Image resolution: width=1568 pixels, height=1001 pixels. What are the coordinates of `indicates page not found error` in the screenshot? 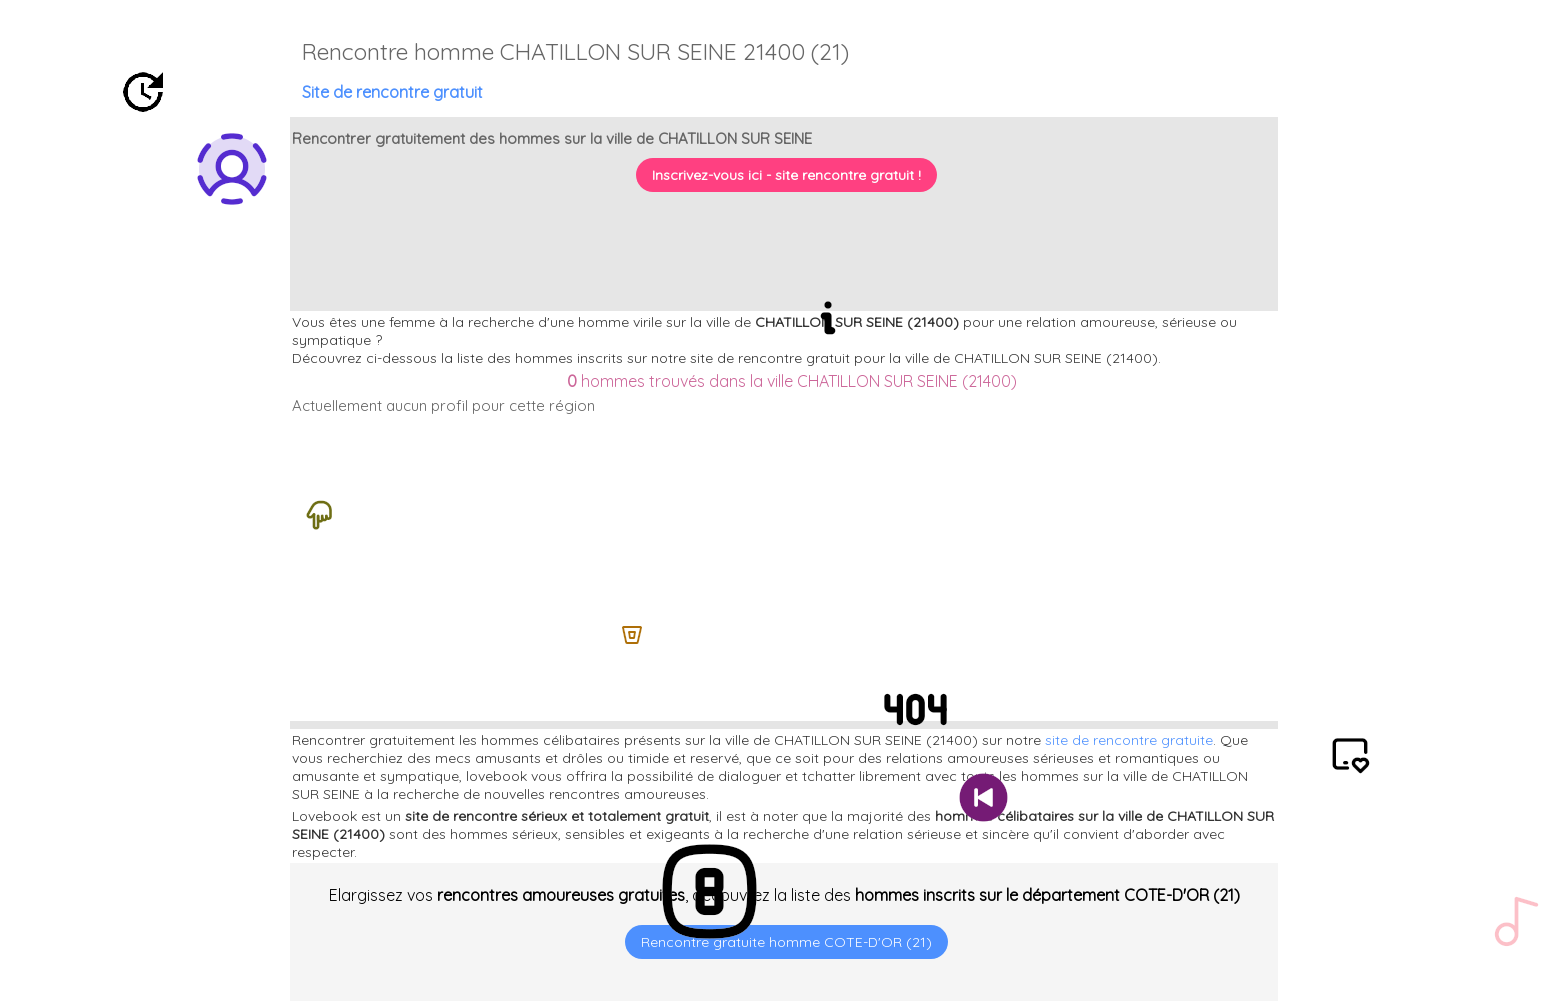 It's located at (915, 709).